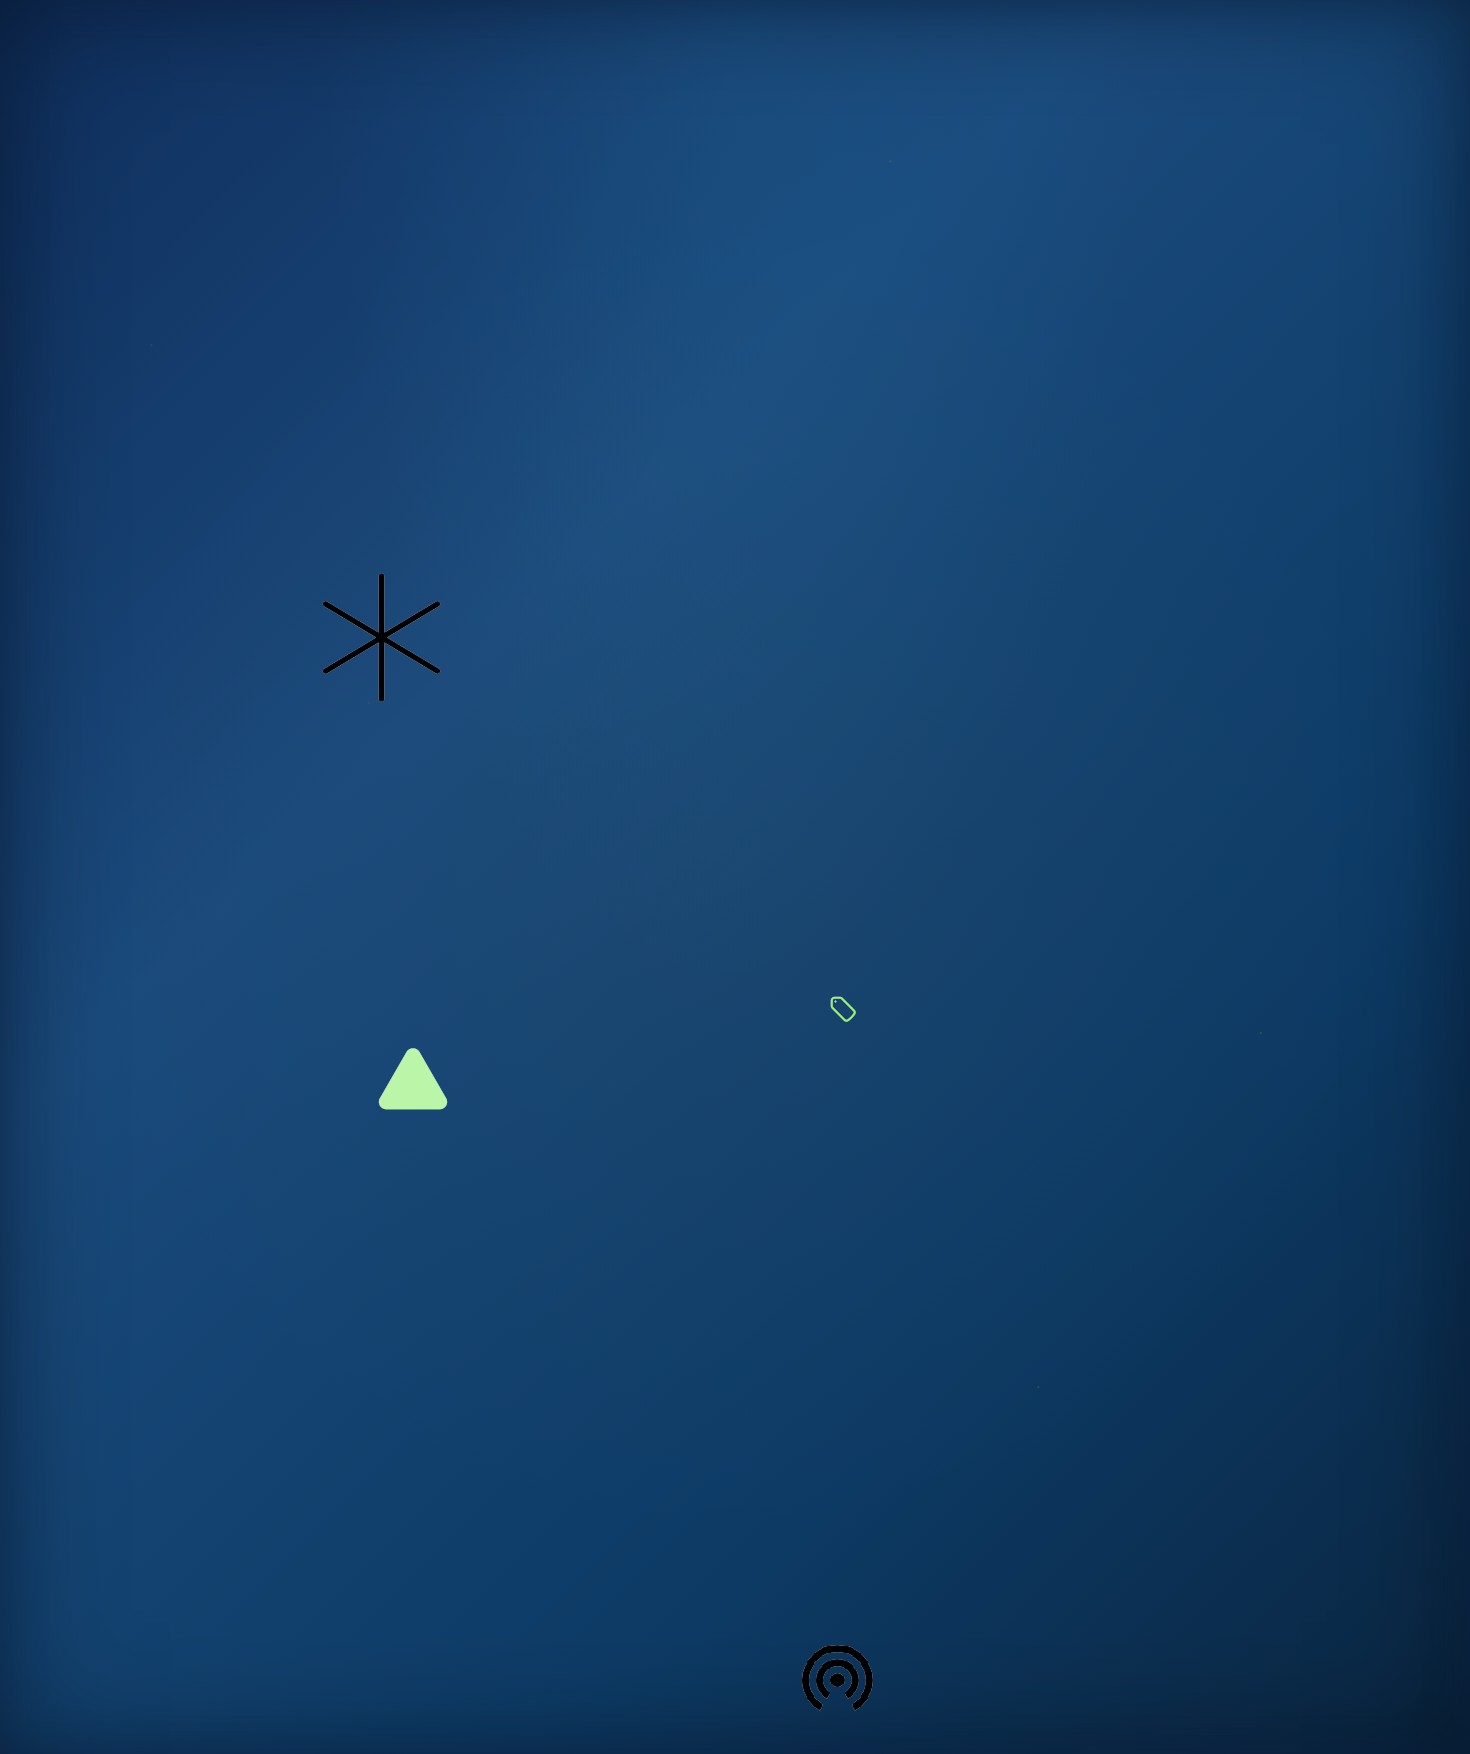 The height and width of the screenshot is (1754, 1470). I want to click on indicates a warning or alert status, so click(413, 1080).